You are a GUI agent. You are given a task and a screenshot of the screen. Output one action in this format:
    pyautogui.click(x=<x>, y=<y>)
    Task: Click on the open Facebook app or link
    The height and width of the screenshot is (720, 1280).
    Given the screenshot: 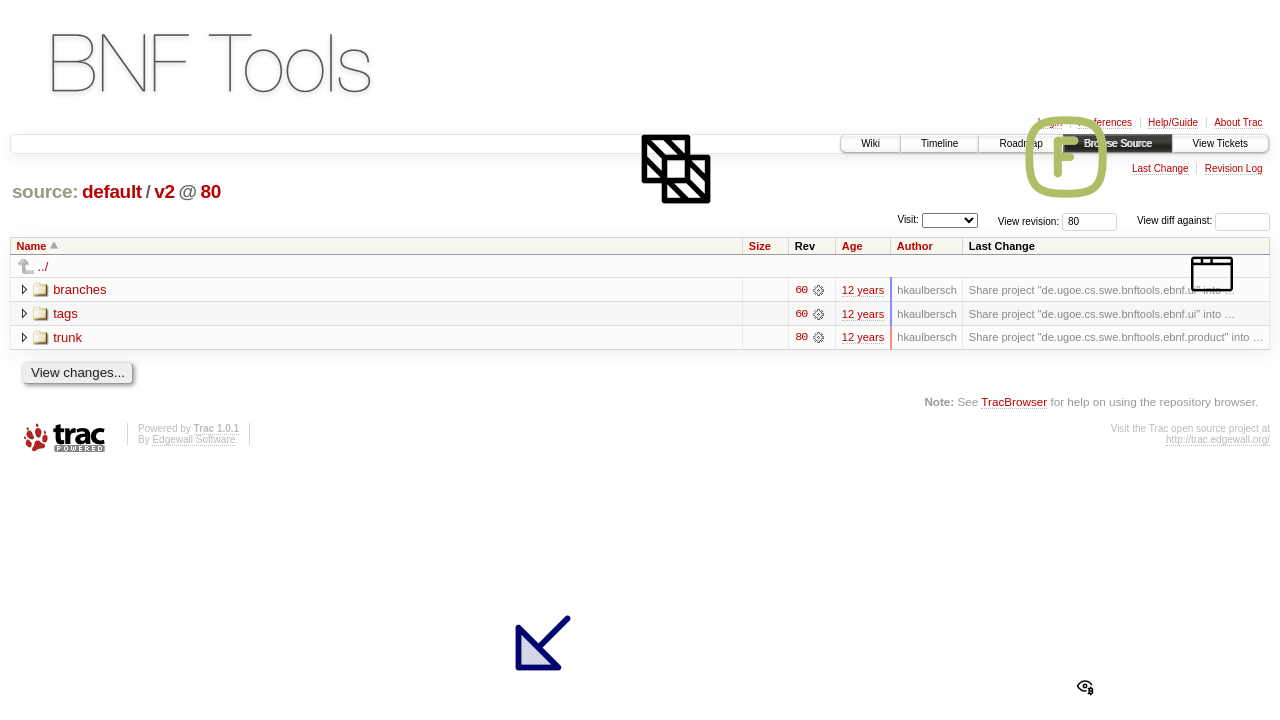 What is the action you would take?
    pyautogui.click(x=1066, y=157)
    